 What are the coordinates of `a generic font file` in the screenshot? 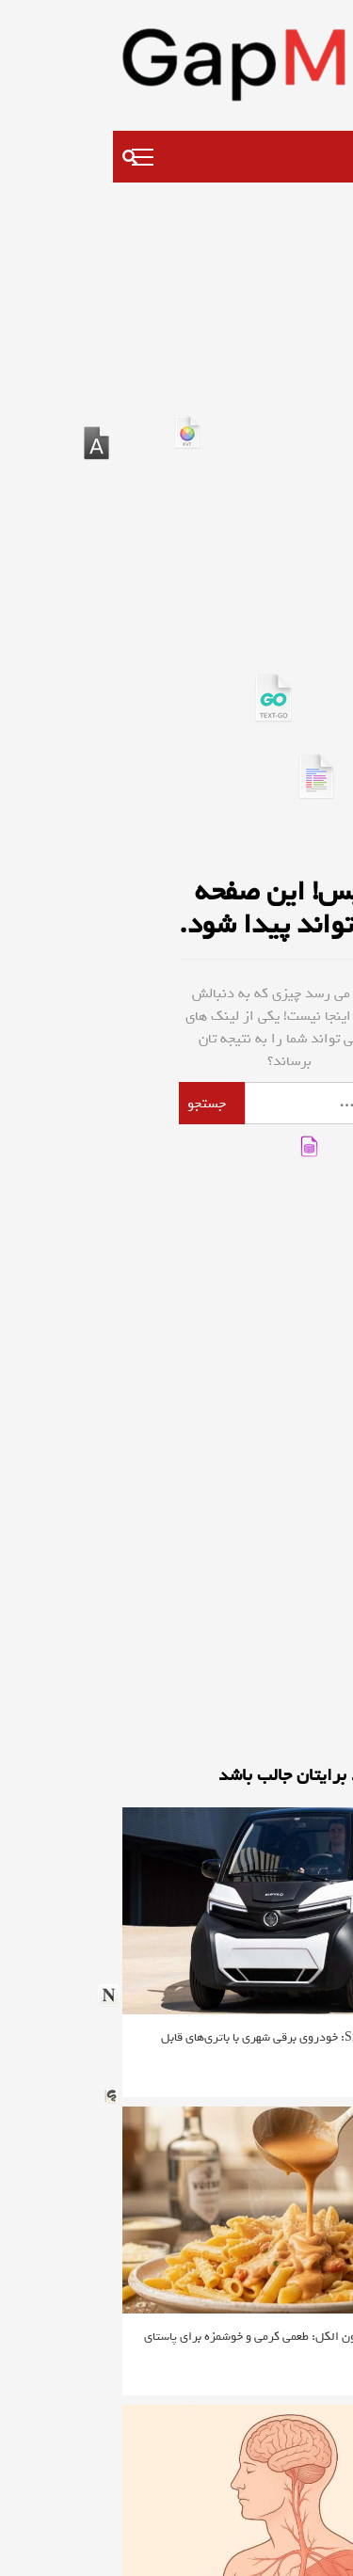 It's located at (96, 443).